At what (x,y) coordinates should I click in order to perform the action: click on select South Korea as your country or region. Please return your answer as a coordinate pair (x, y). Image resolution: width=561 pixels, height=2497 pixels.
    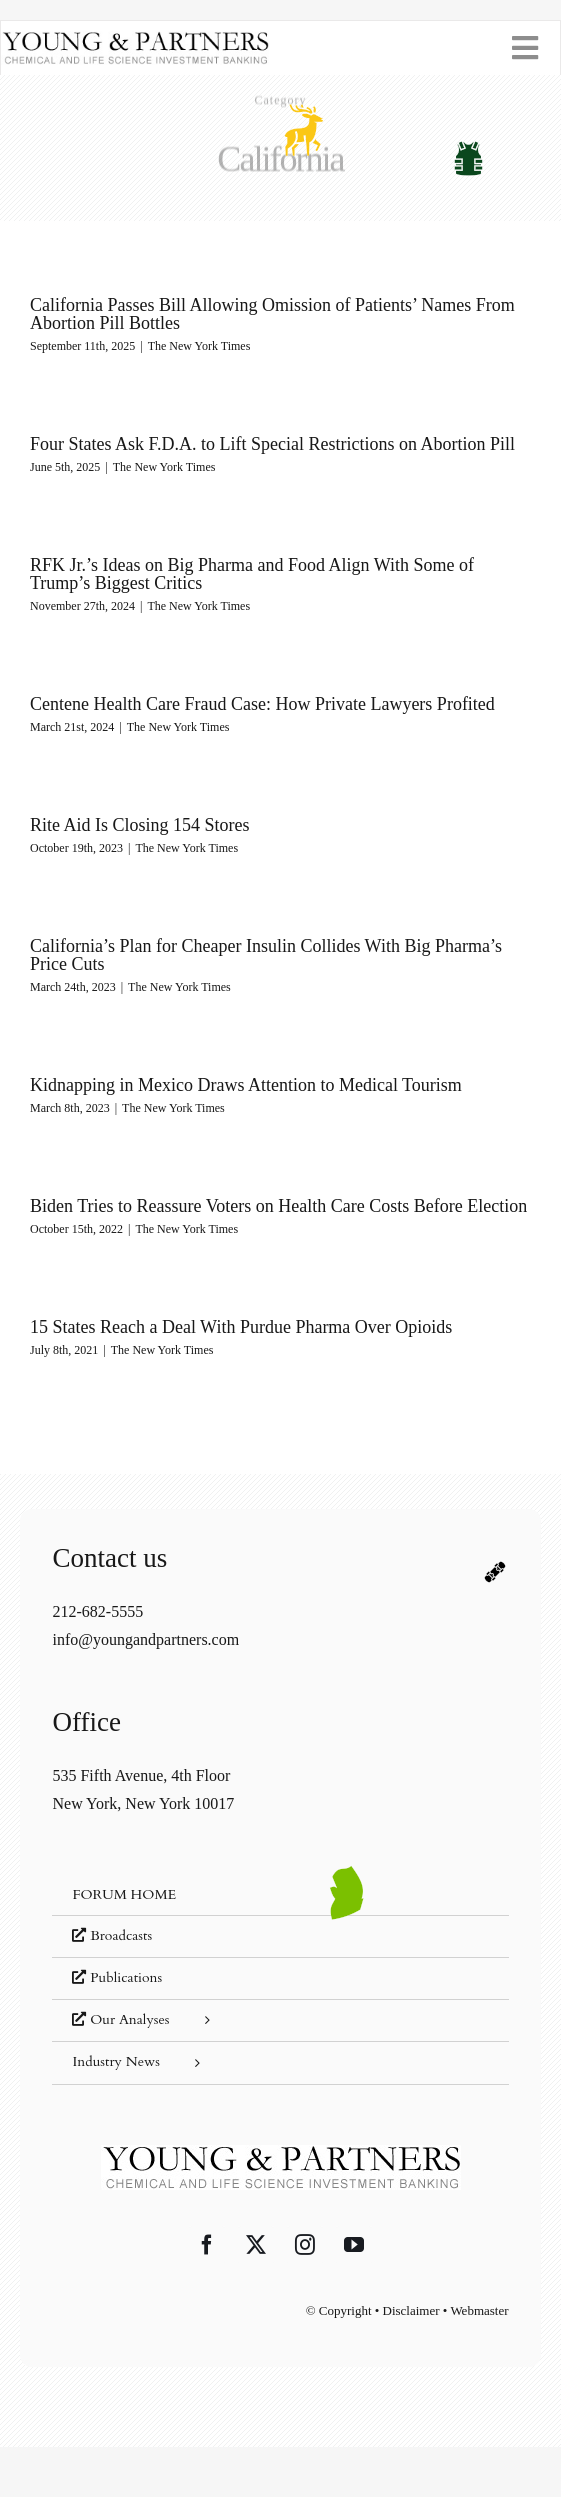
    Looking at the image, I should click on (346, 1894).